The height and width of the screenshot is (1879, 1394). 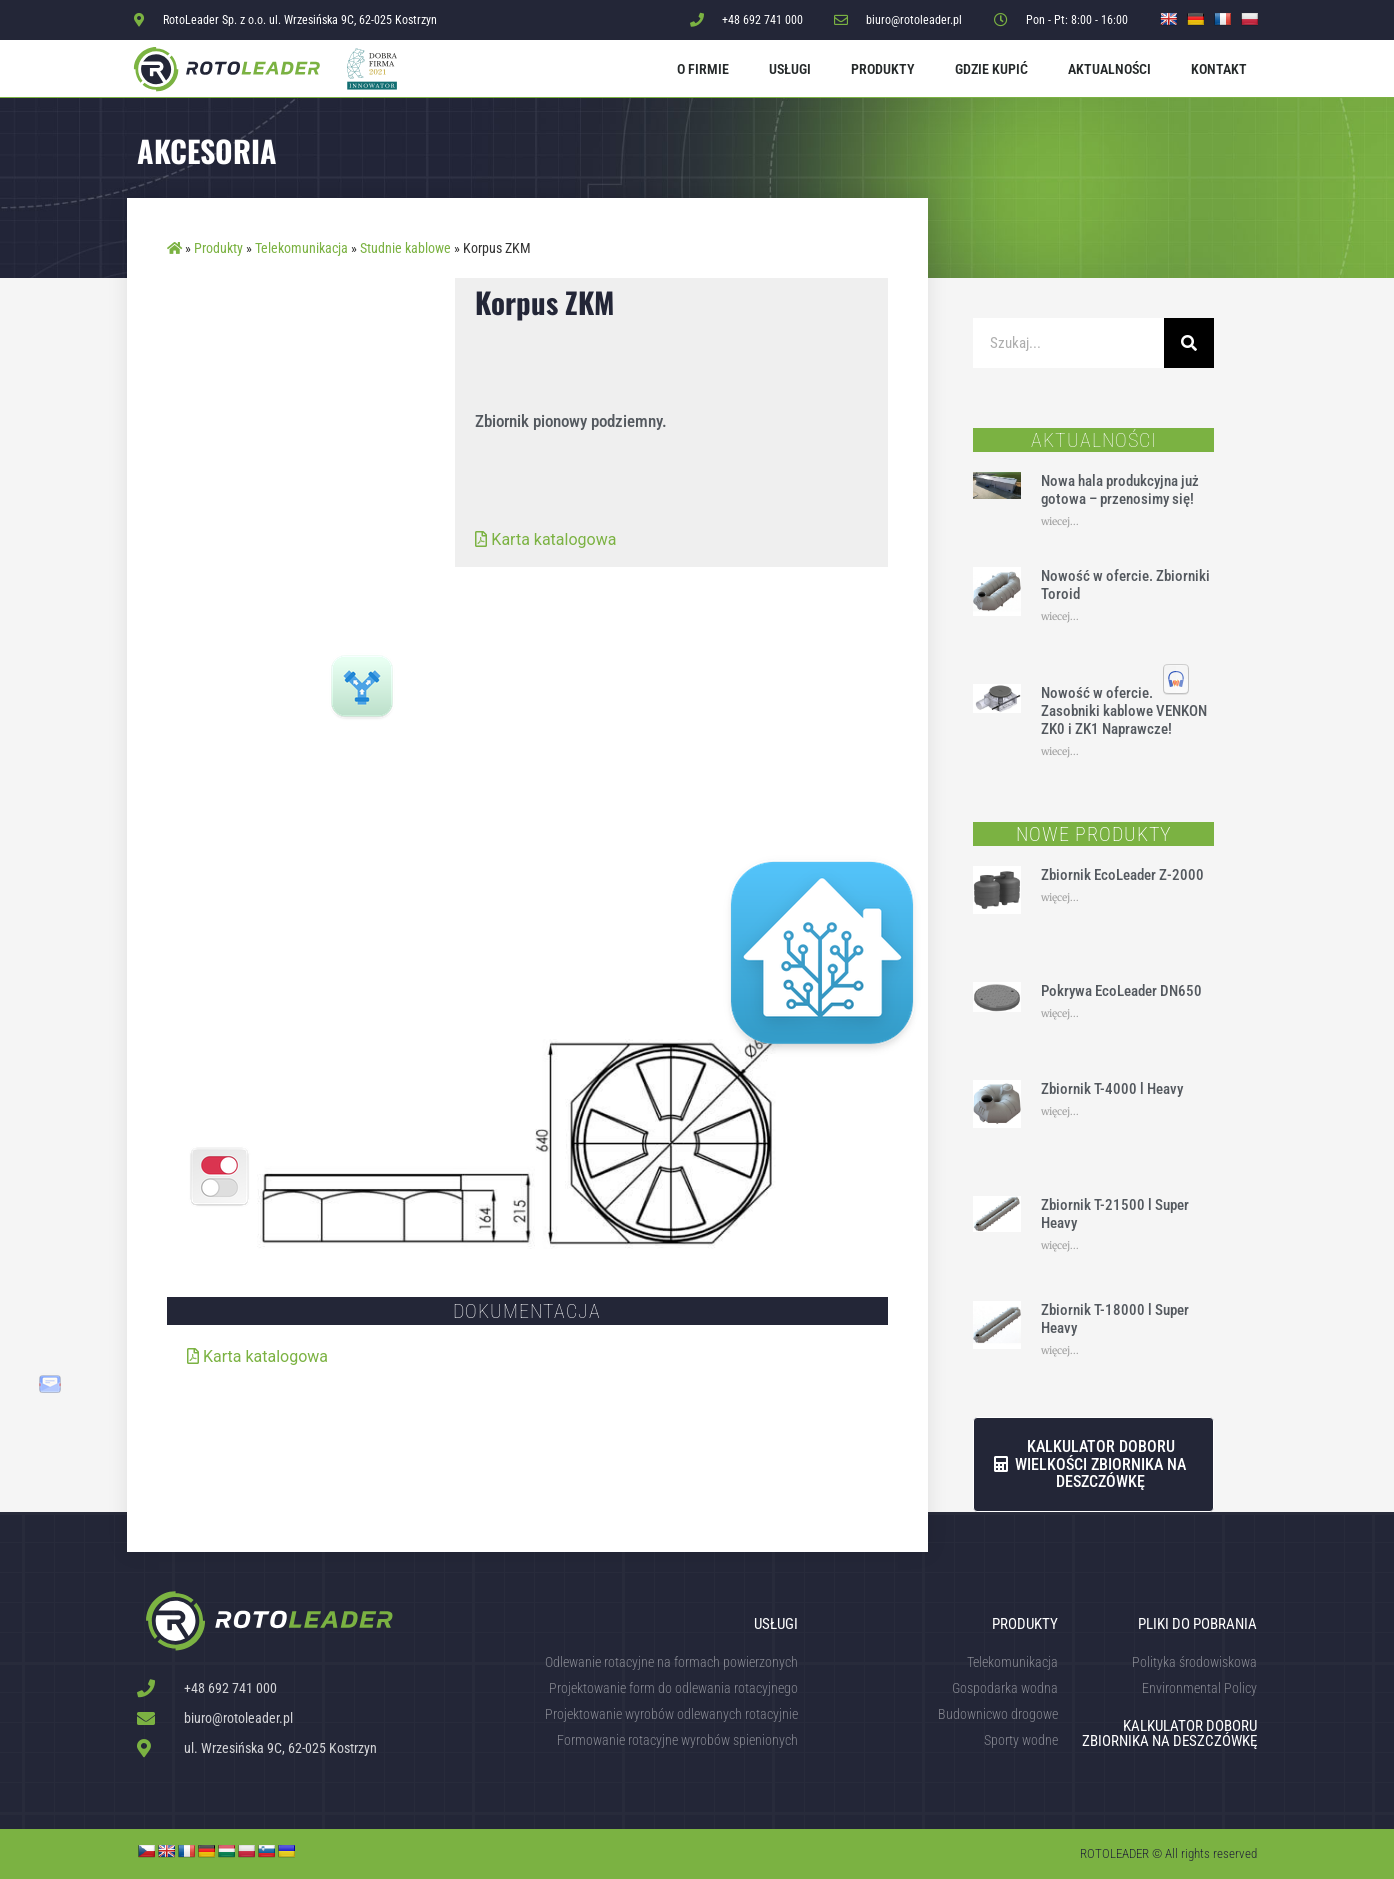 I want to click on open gnome tweaks to customize desktop settings, so click(x=219, y=1176).